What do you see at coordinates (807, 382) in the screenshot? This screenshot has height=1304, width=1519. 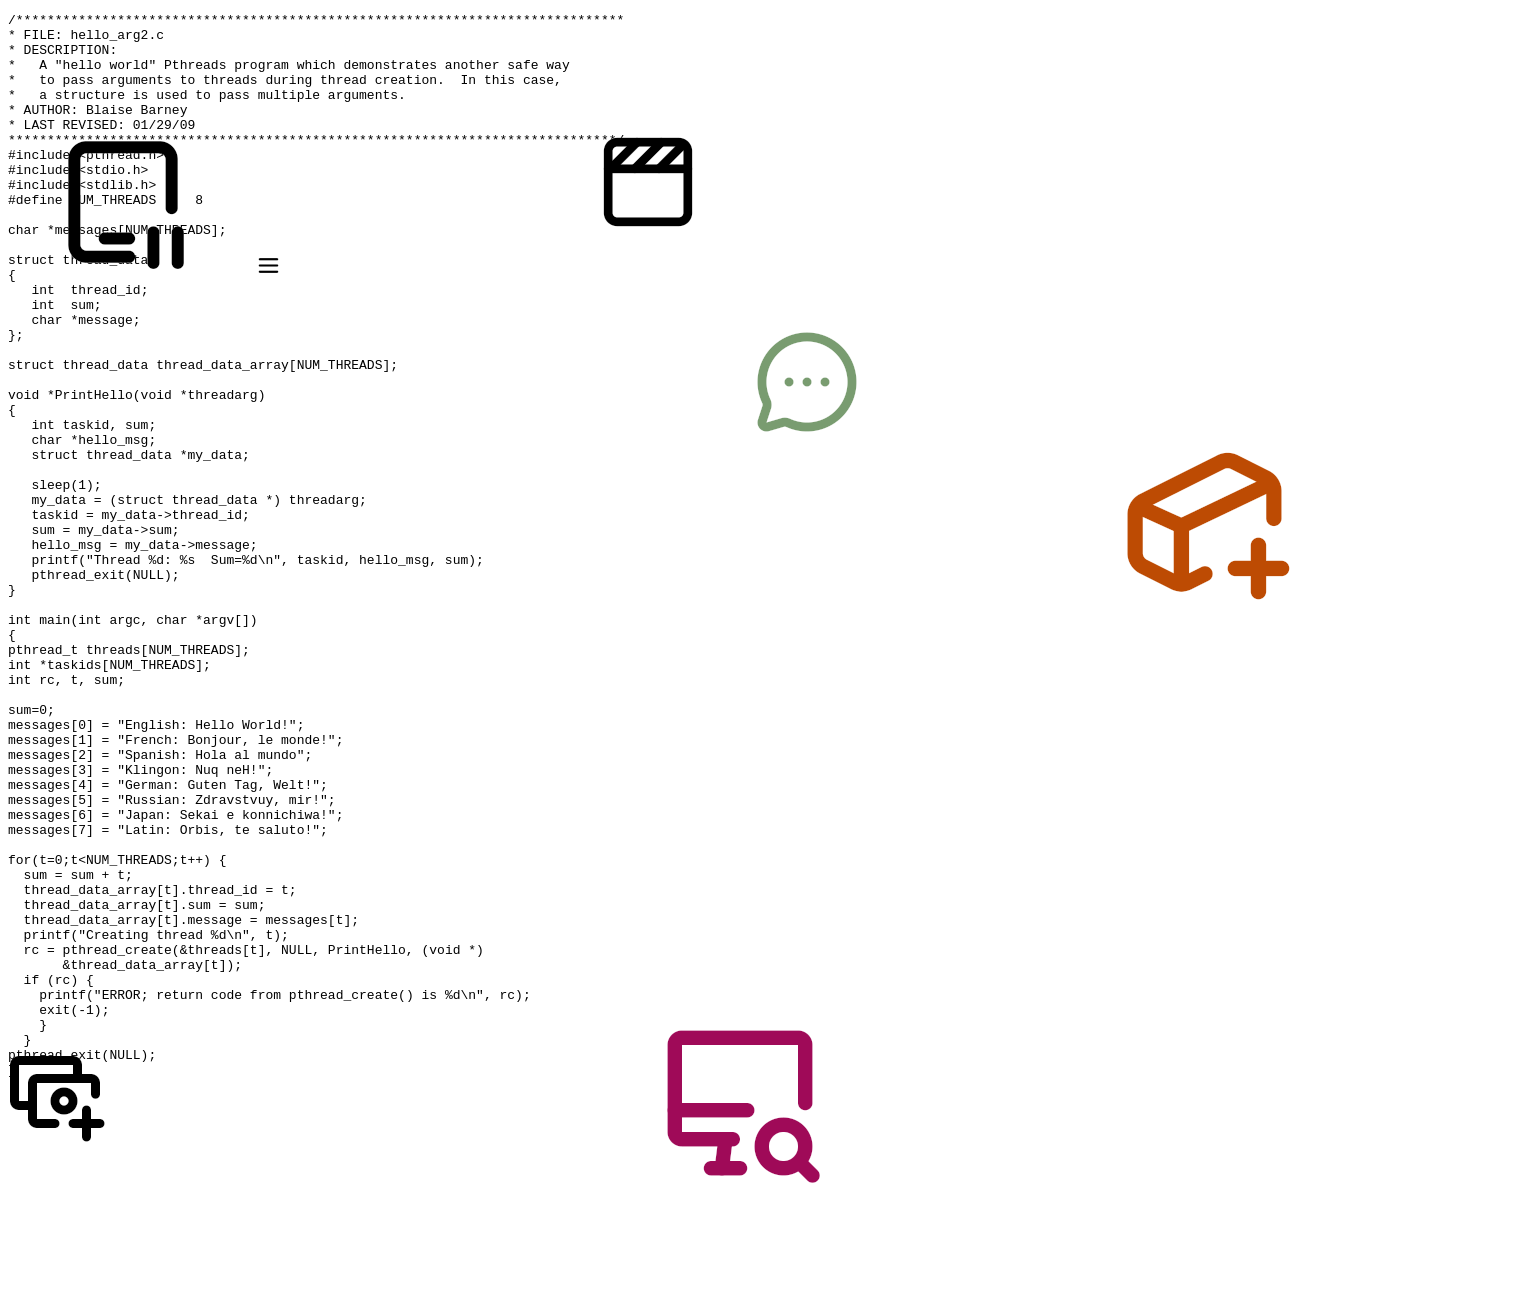 I see `open chat or messaging` at bounding box center [807, 382].